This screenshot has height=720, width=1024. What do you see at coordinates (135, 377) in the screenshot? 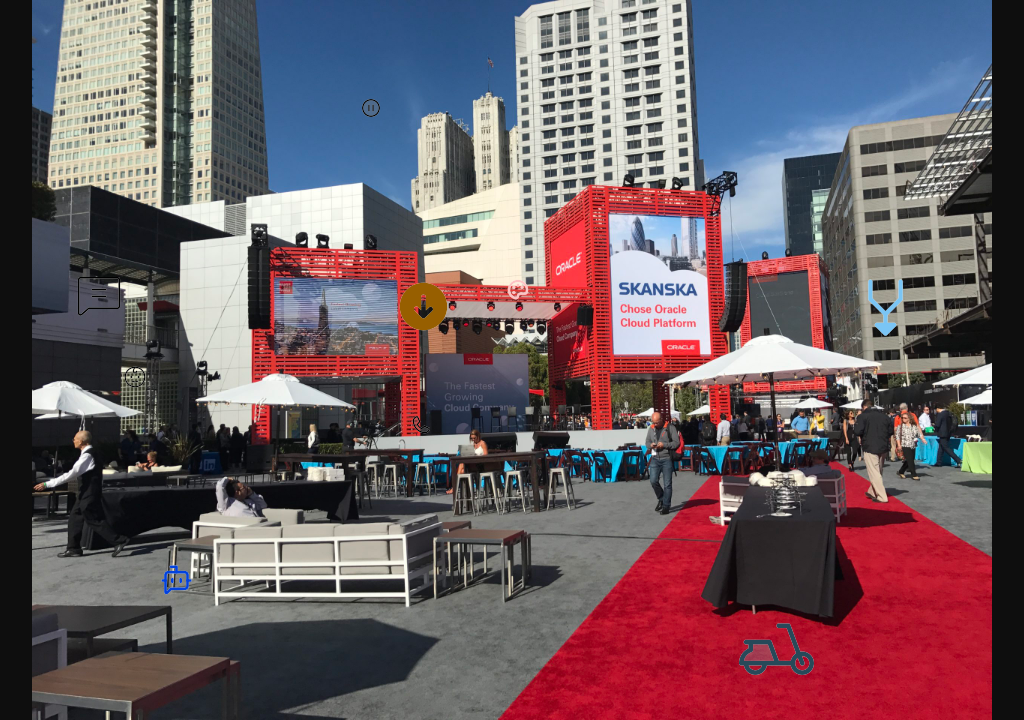
I see `access baby or child-related features` at bounding box center [135, 377].